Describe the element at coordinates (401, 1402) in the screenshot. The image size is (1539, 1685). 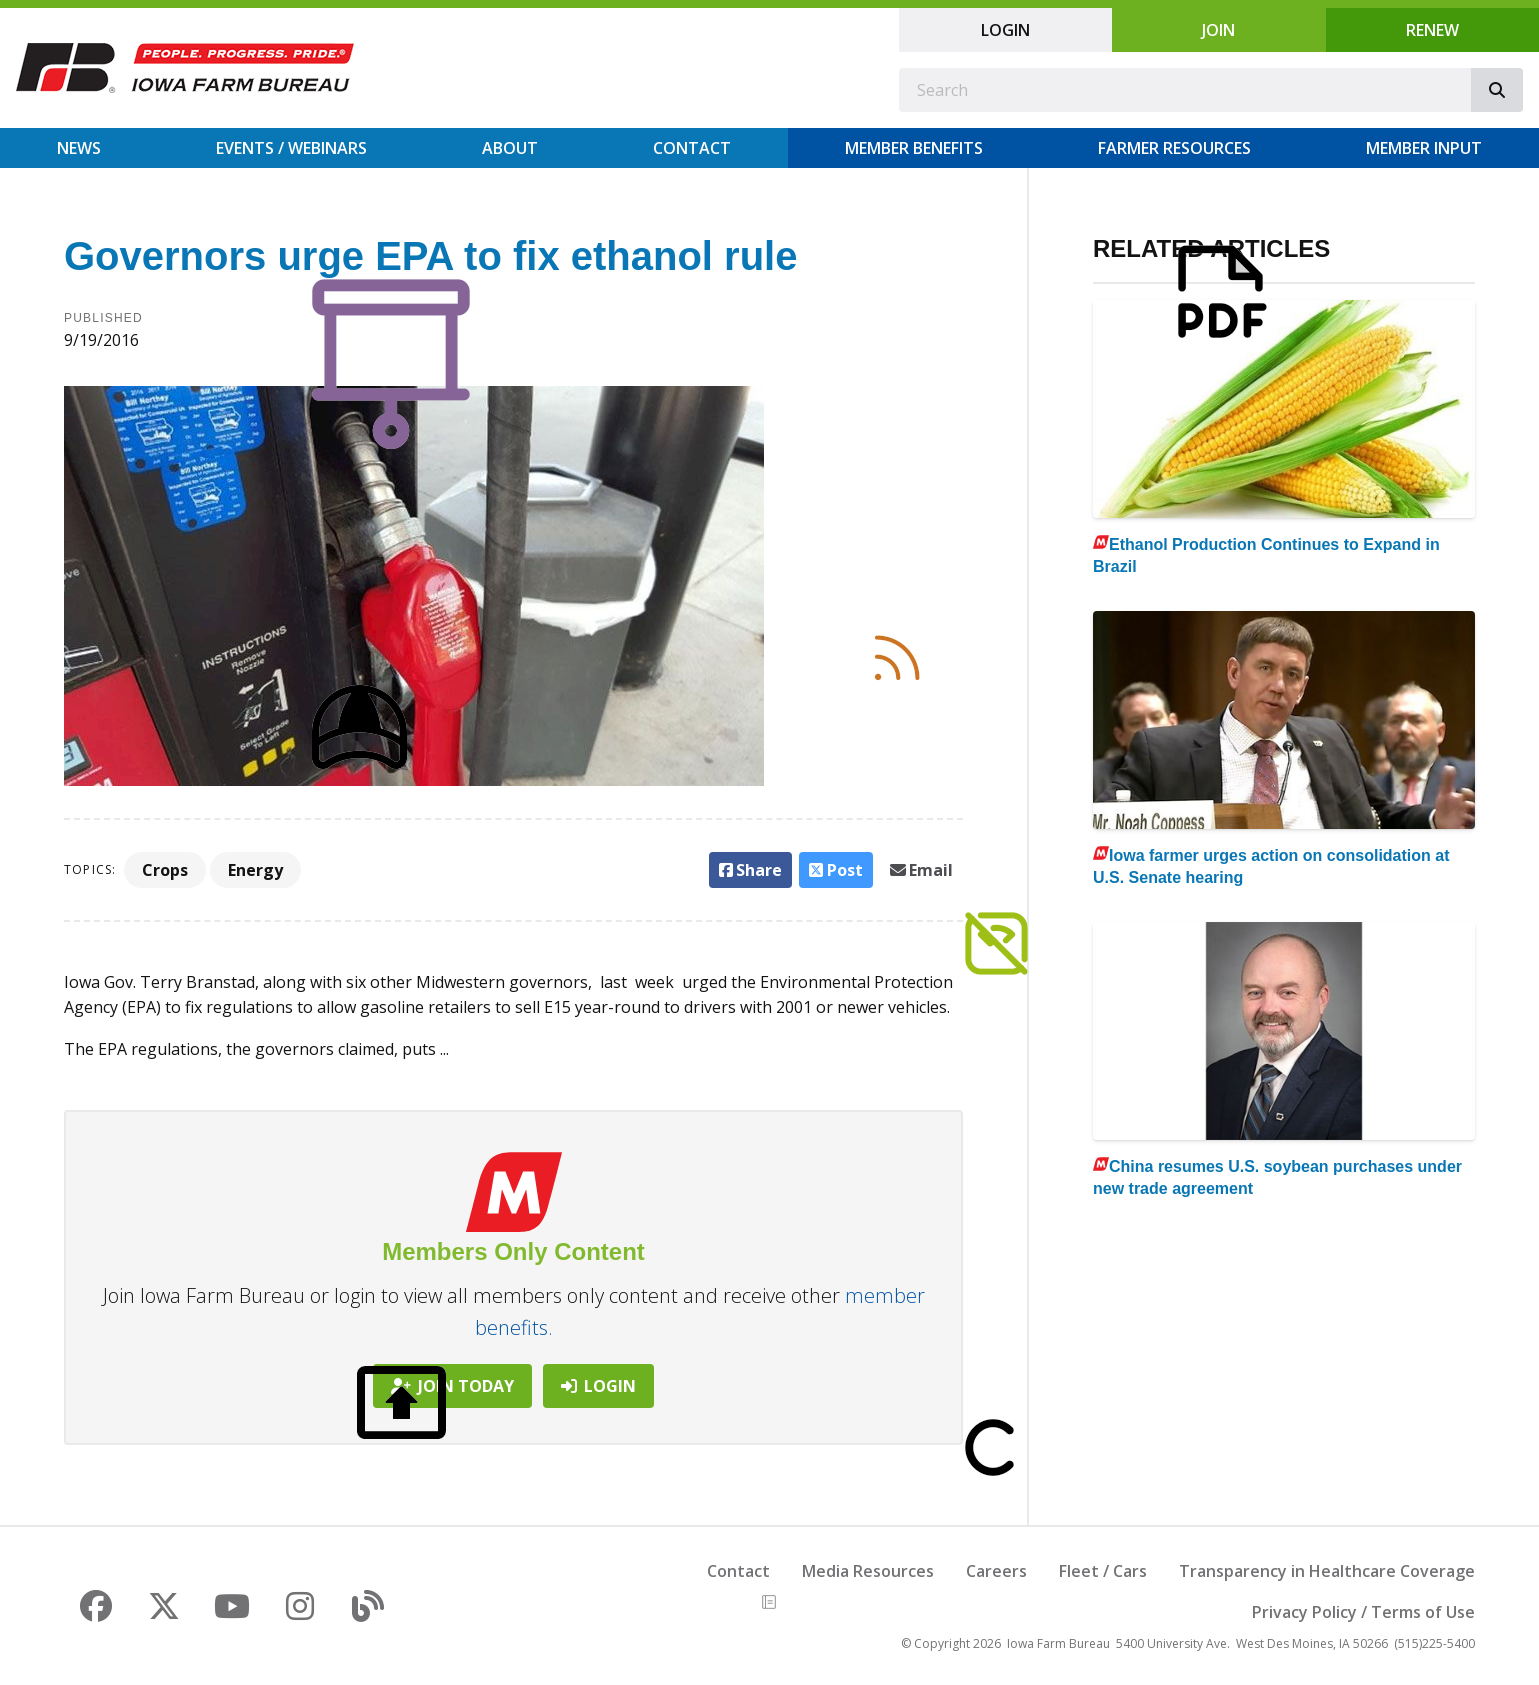
I see `present to all participants` at that location.